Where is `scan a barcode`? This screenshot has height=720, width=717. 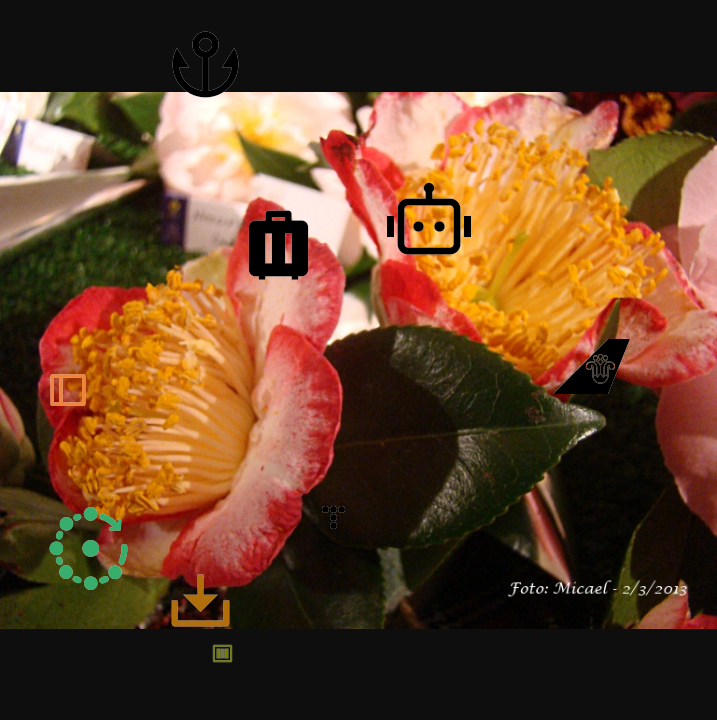 scan a barcode is located at coordinates (222, 653).